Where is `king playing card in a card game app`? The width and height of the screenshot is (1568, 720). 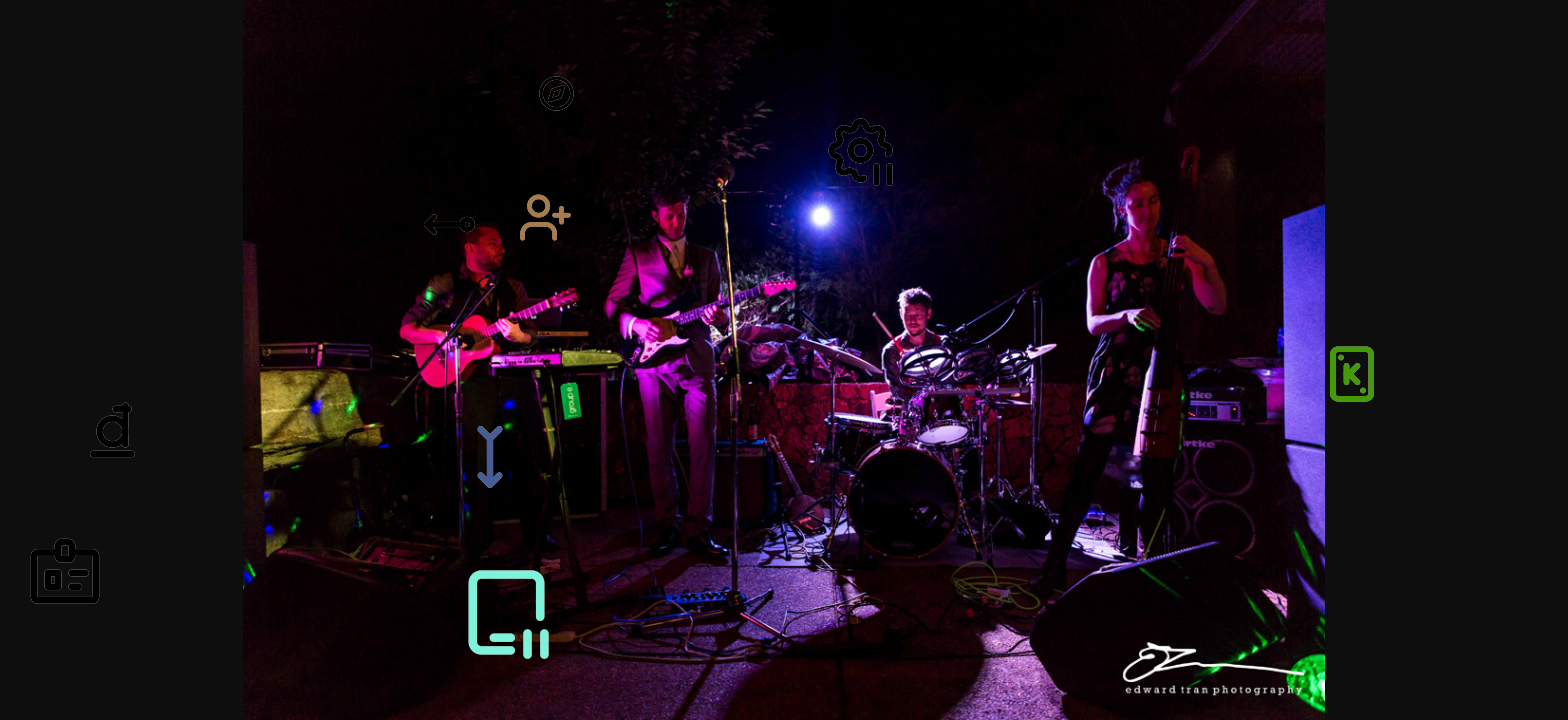 king playing card in a card game app is located at coordinates (1352, 374).